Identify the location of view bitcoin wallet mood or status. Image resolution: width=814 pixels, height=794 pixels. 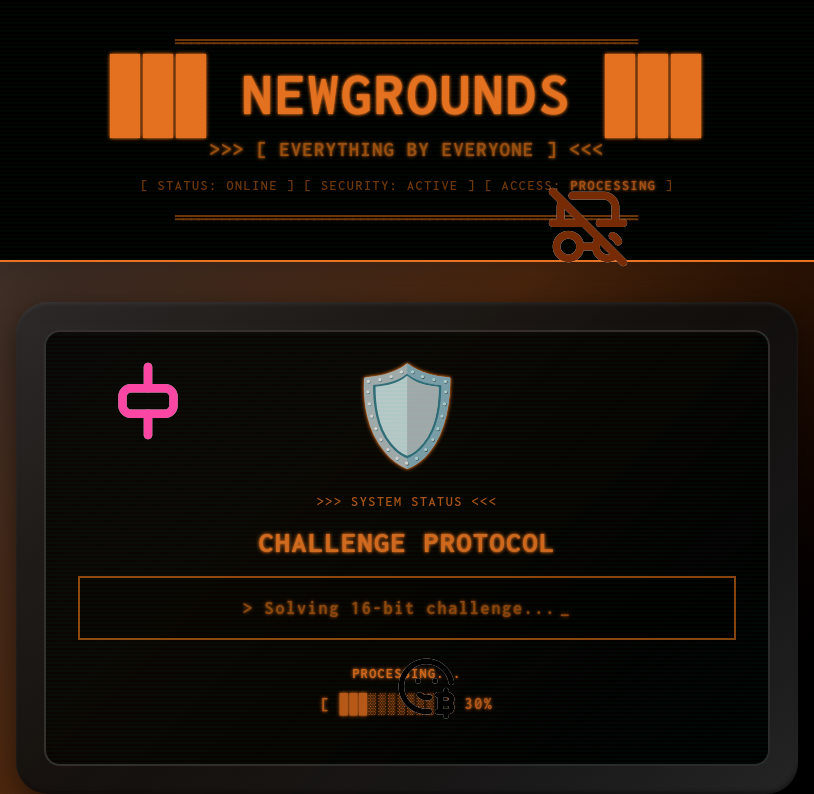
(426, 686).